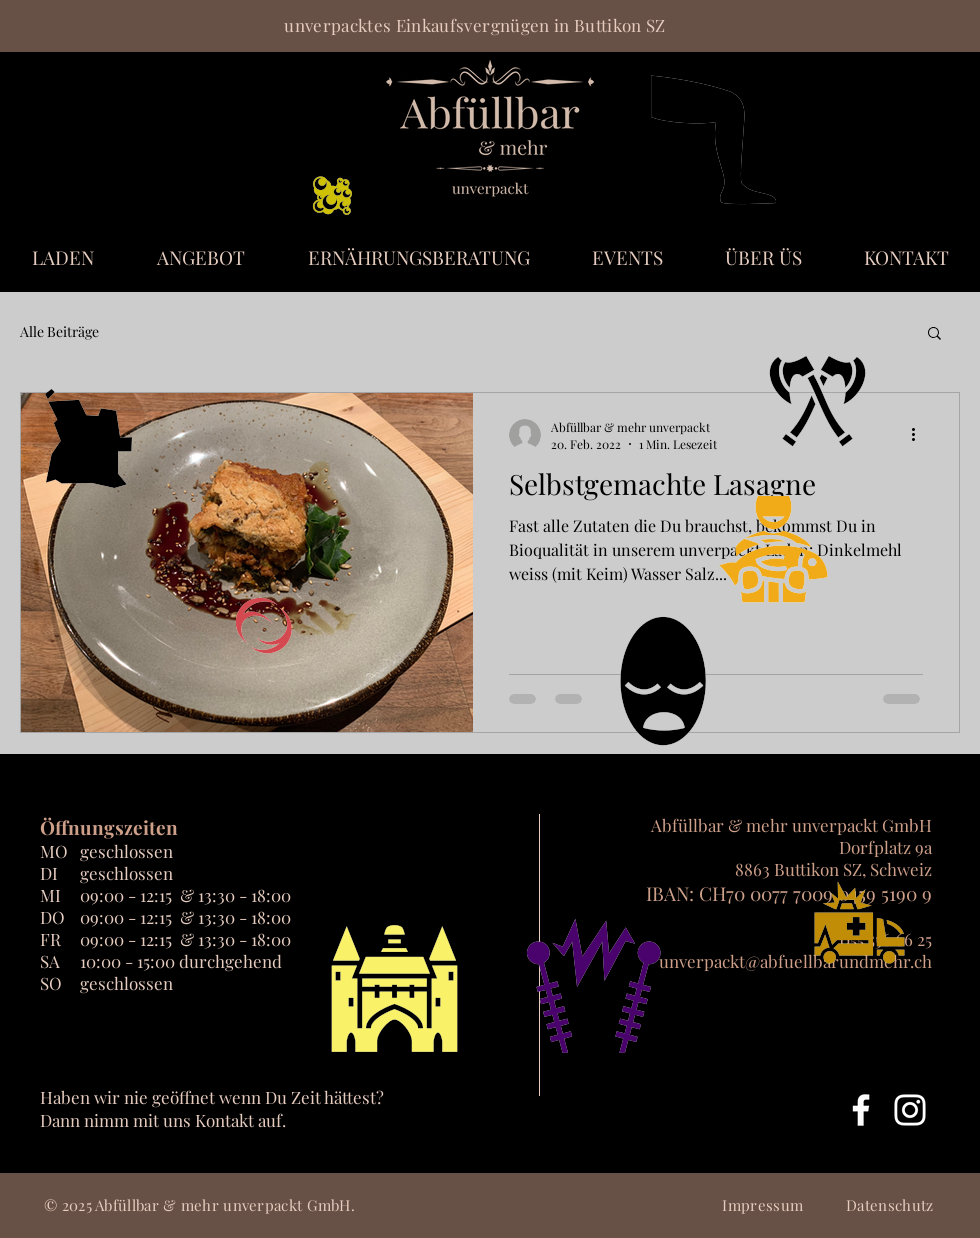 This screenshot has height=1238, width=980. Describe the element at coordinates (593, 985) in the screenshot. I see `indicates electrical discharge or power surge` at that location.